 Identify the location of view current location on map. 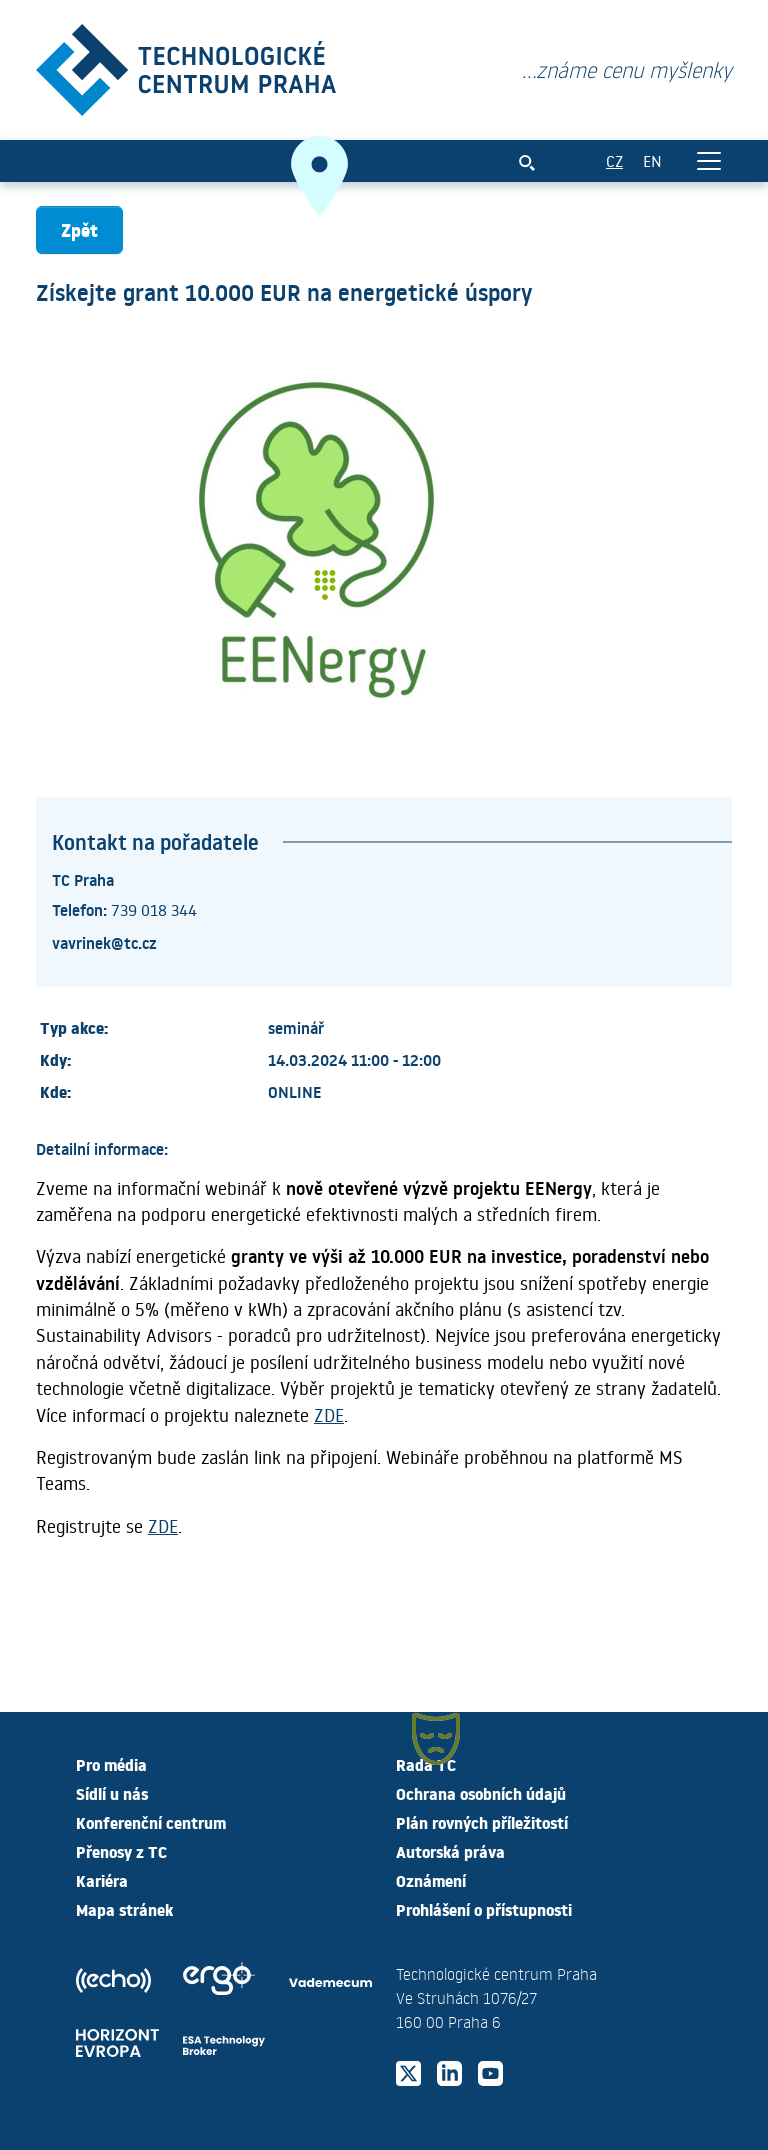
(319, 176).